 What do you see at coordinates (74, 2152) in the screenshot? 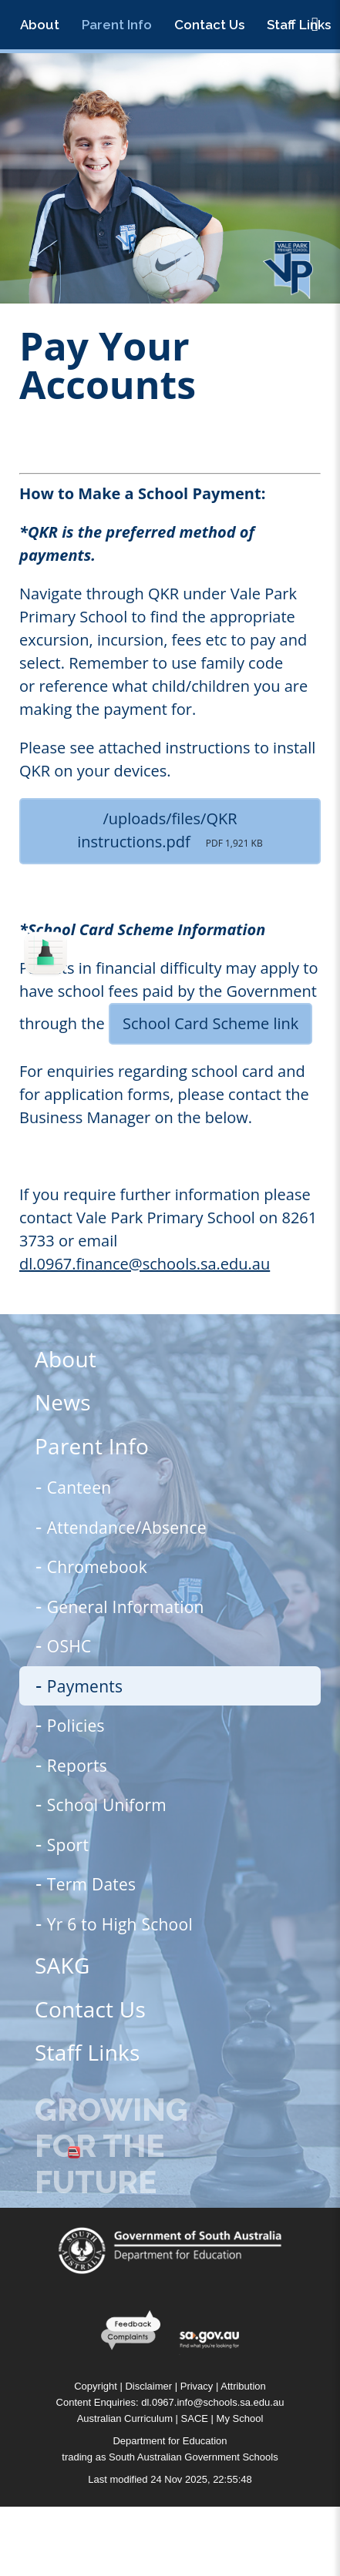
I see `open the DieBahn train travel app` at bounding box center [74, 2152].